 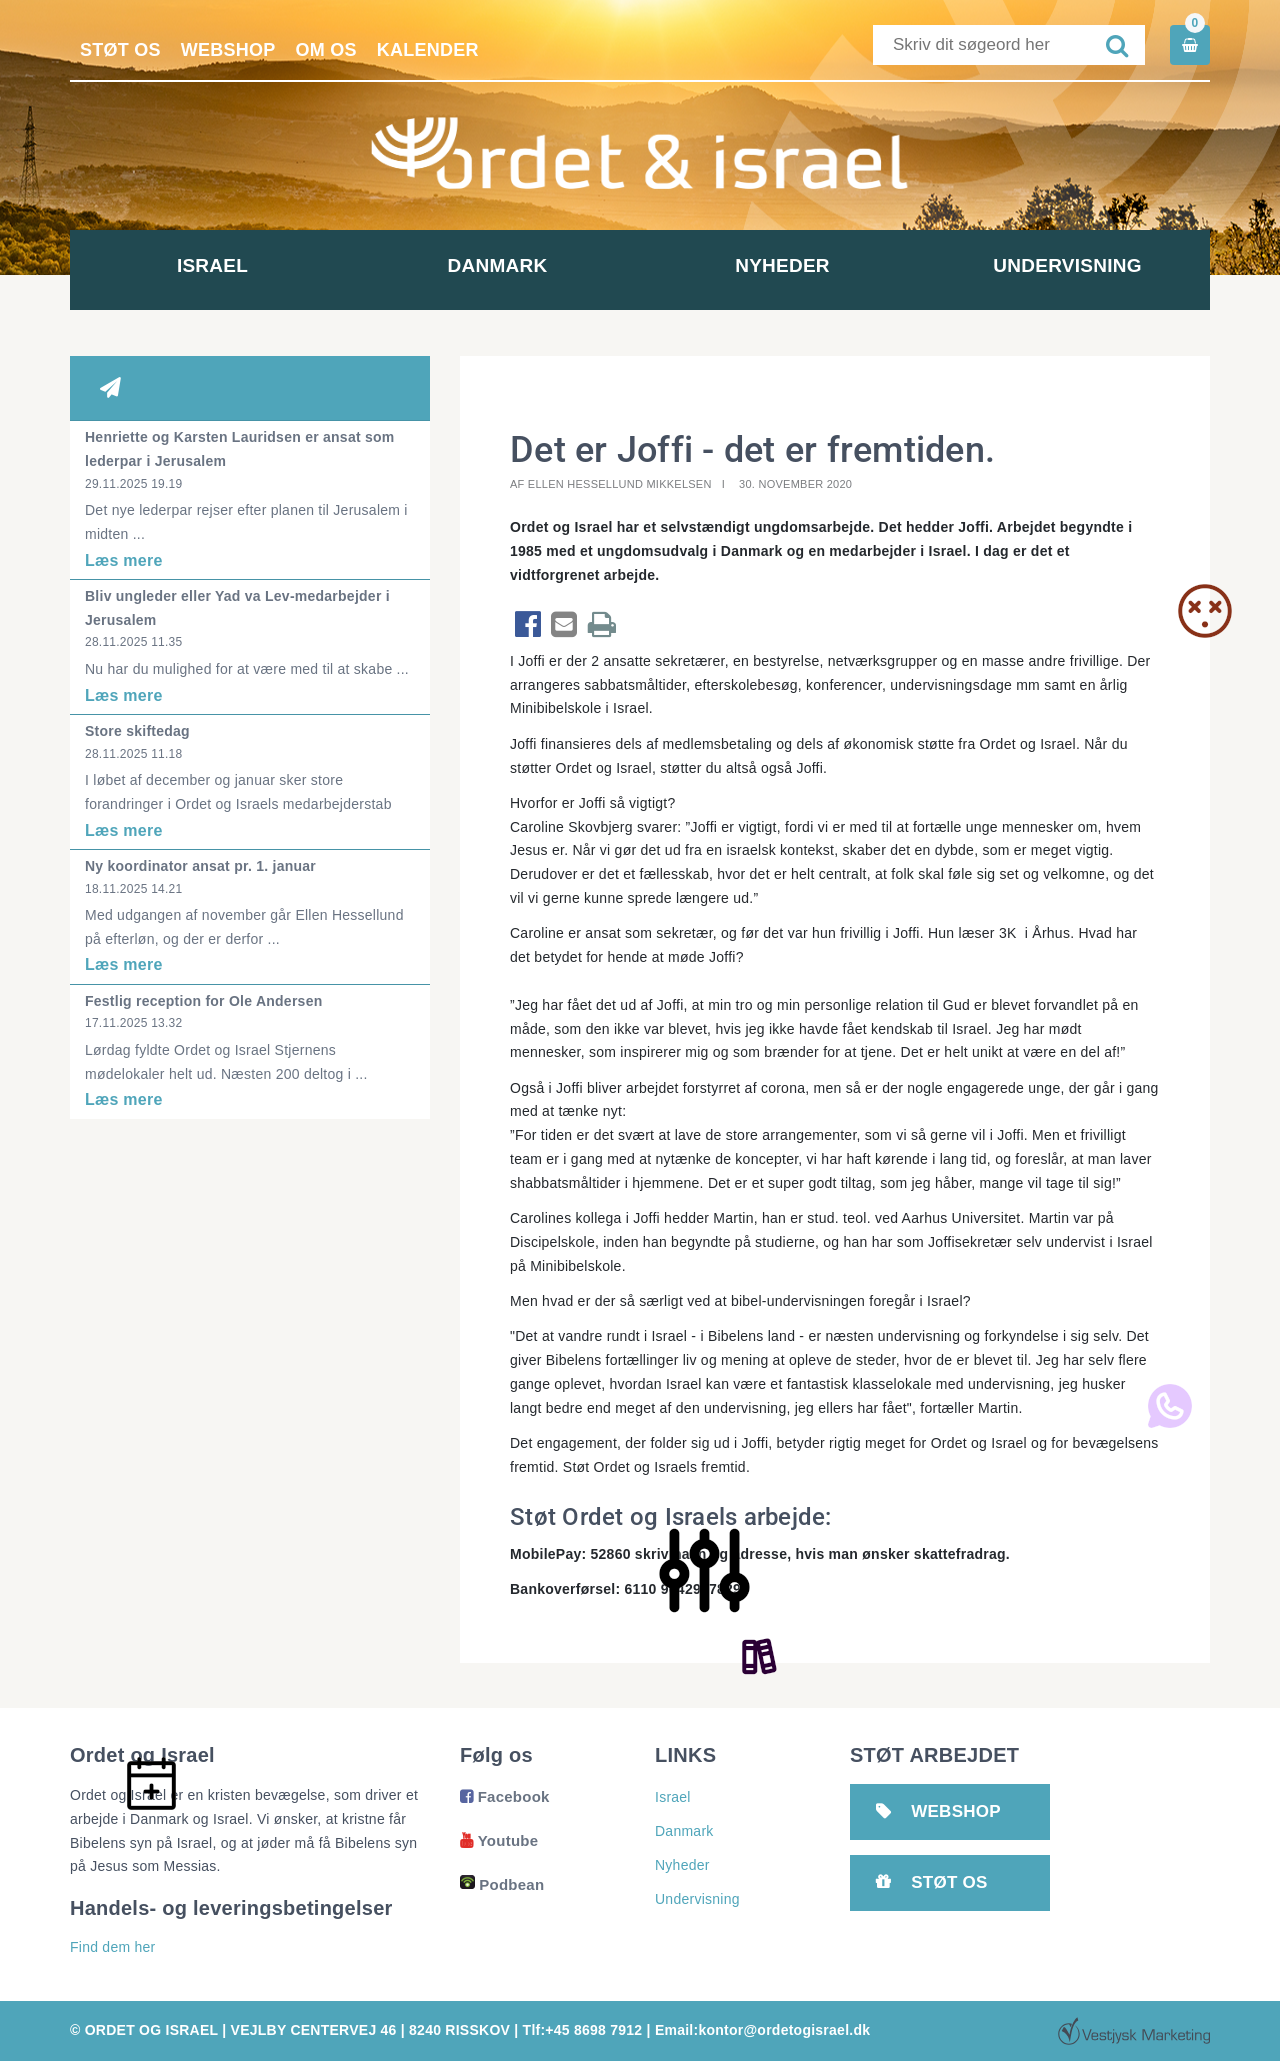 What do you see at coordinates (1205, 611) in the screenshot?
I see `indicates an error or failed state` at bounding box center [1205, 611].